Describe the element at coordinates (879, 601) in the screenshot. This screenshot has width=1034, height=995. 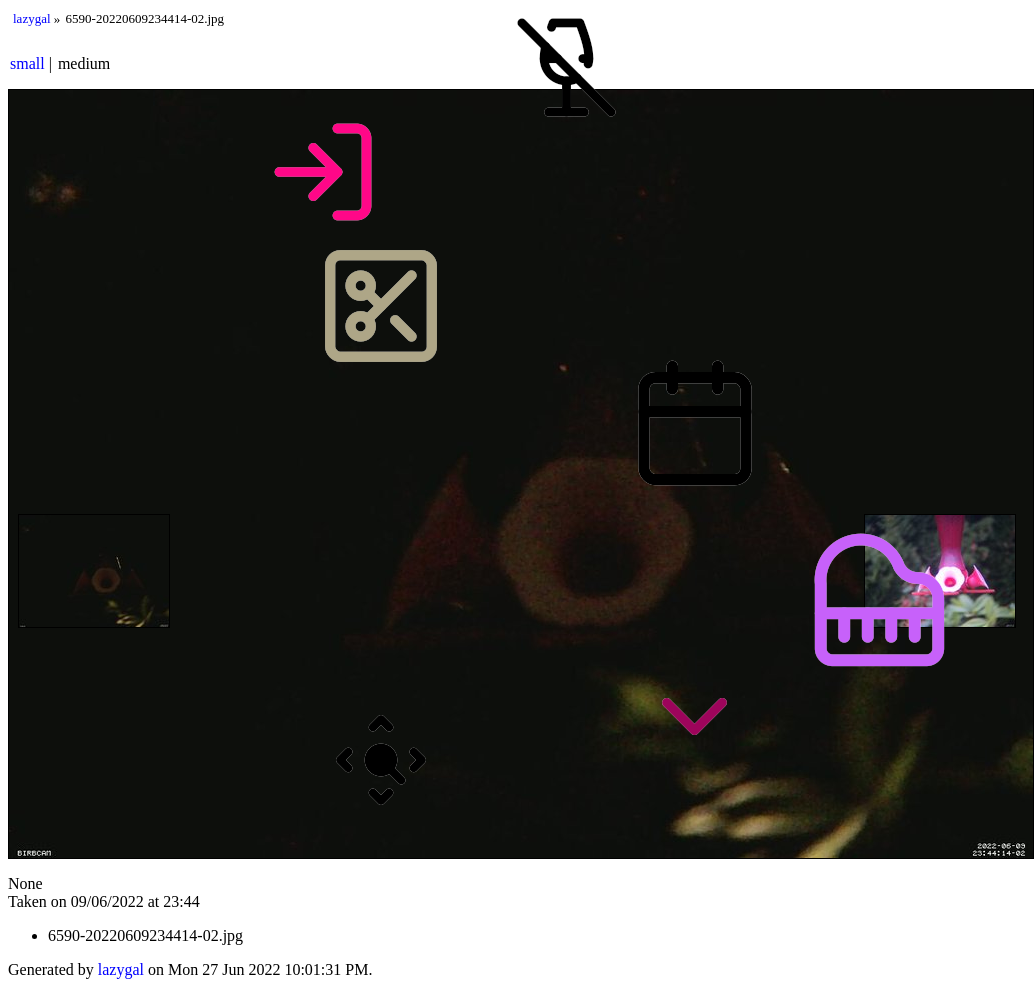
I see `access piano or keyboard instrument` at that location.